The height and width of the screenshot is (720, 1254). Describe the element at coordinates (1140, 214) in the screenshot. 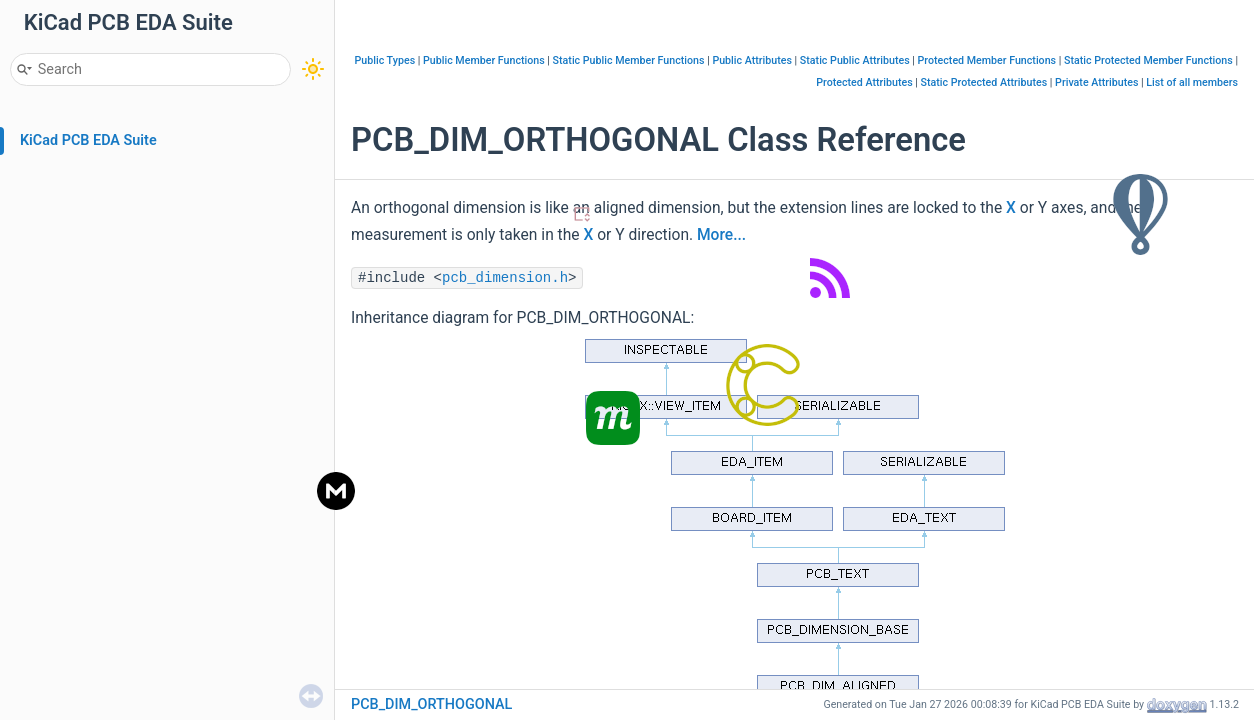

I see `fly.io logo` at that location.